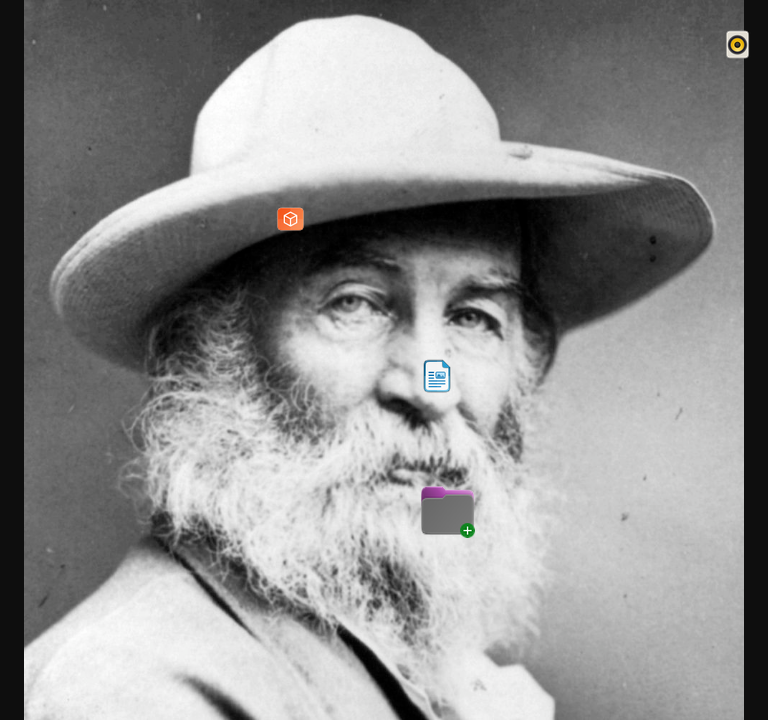 The height and width of the screenshot is (720, 768). What do you see at coordinates (737, 44) in the screenshot?
I see `open sound or audio settings` at bounding box center [737, 44].